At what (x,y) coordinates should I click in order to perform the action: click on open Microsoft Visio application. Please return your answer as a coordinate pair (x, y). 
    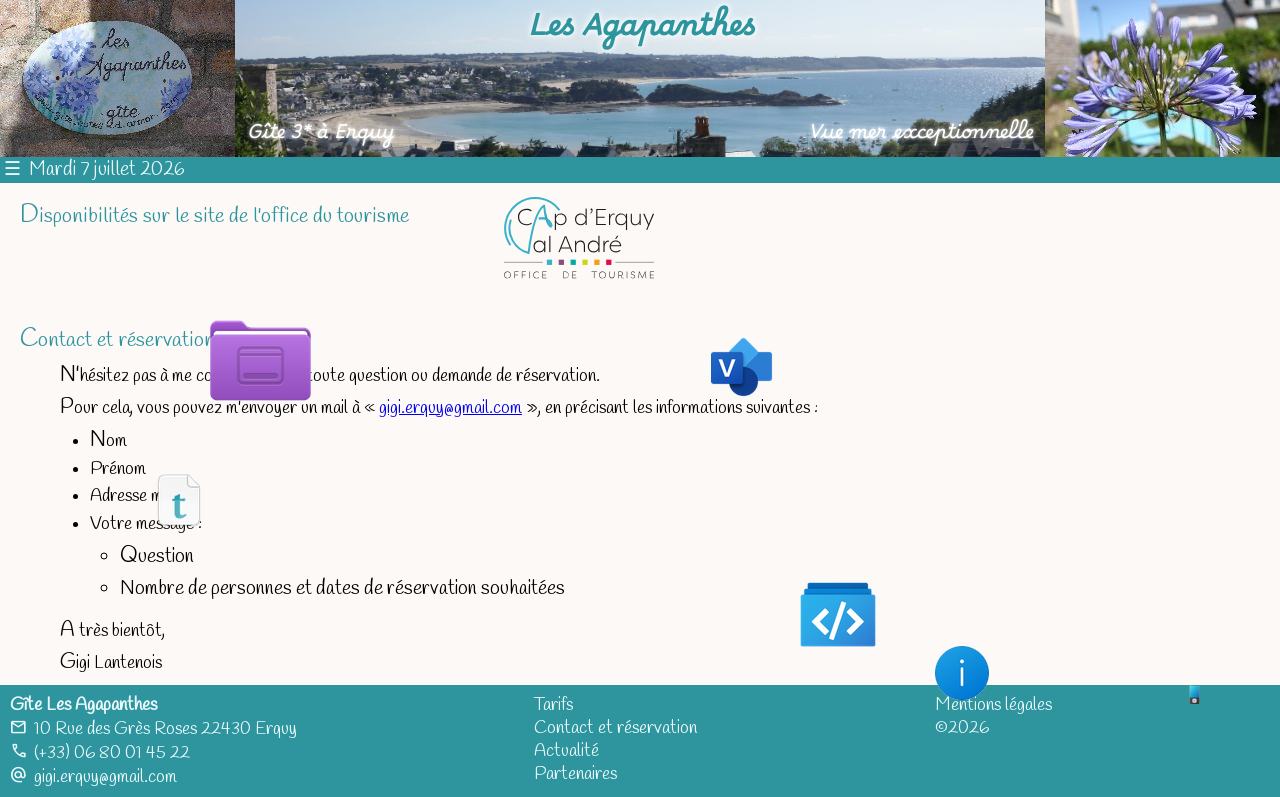
    Looking at the image, I should click on (743, 368).